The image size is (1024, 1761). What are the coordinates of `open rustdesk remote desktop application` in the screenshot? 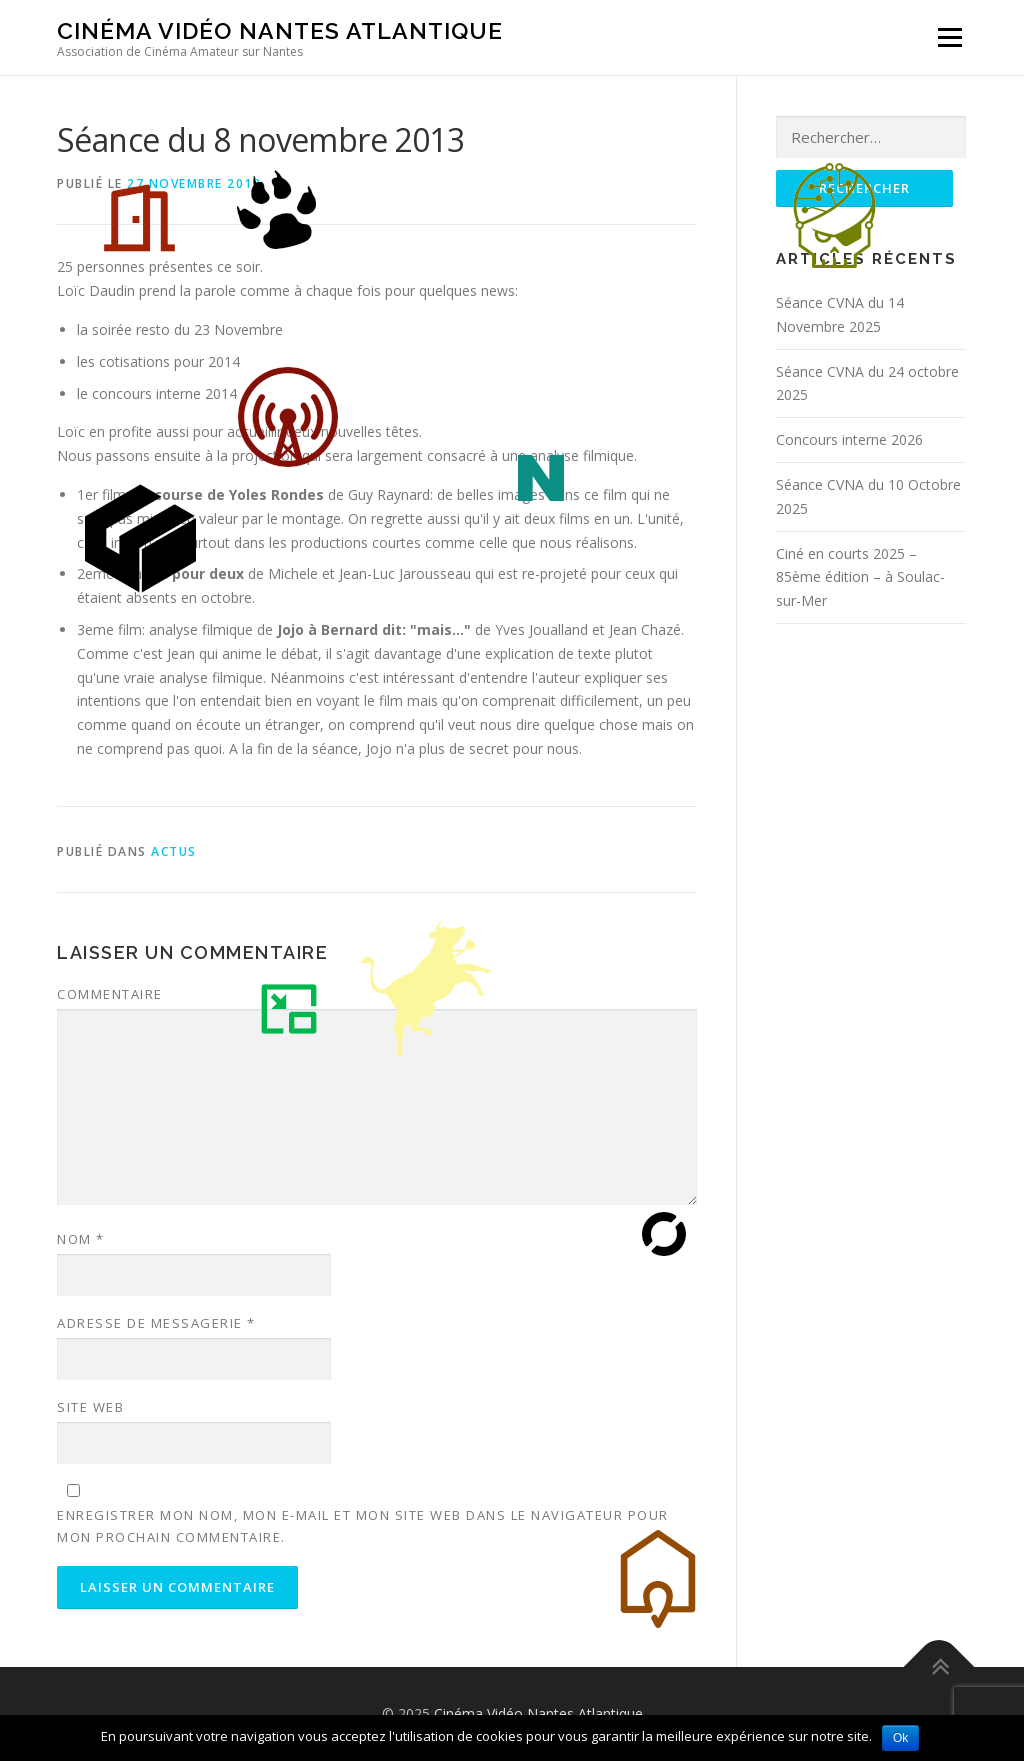 It's located at (664, 1234).